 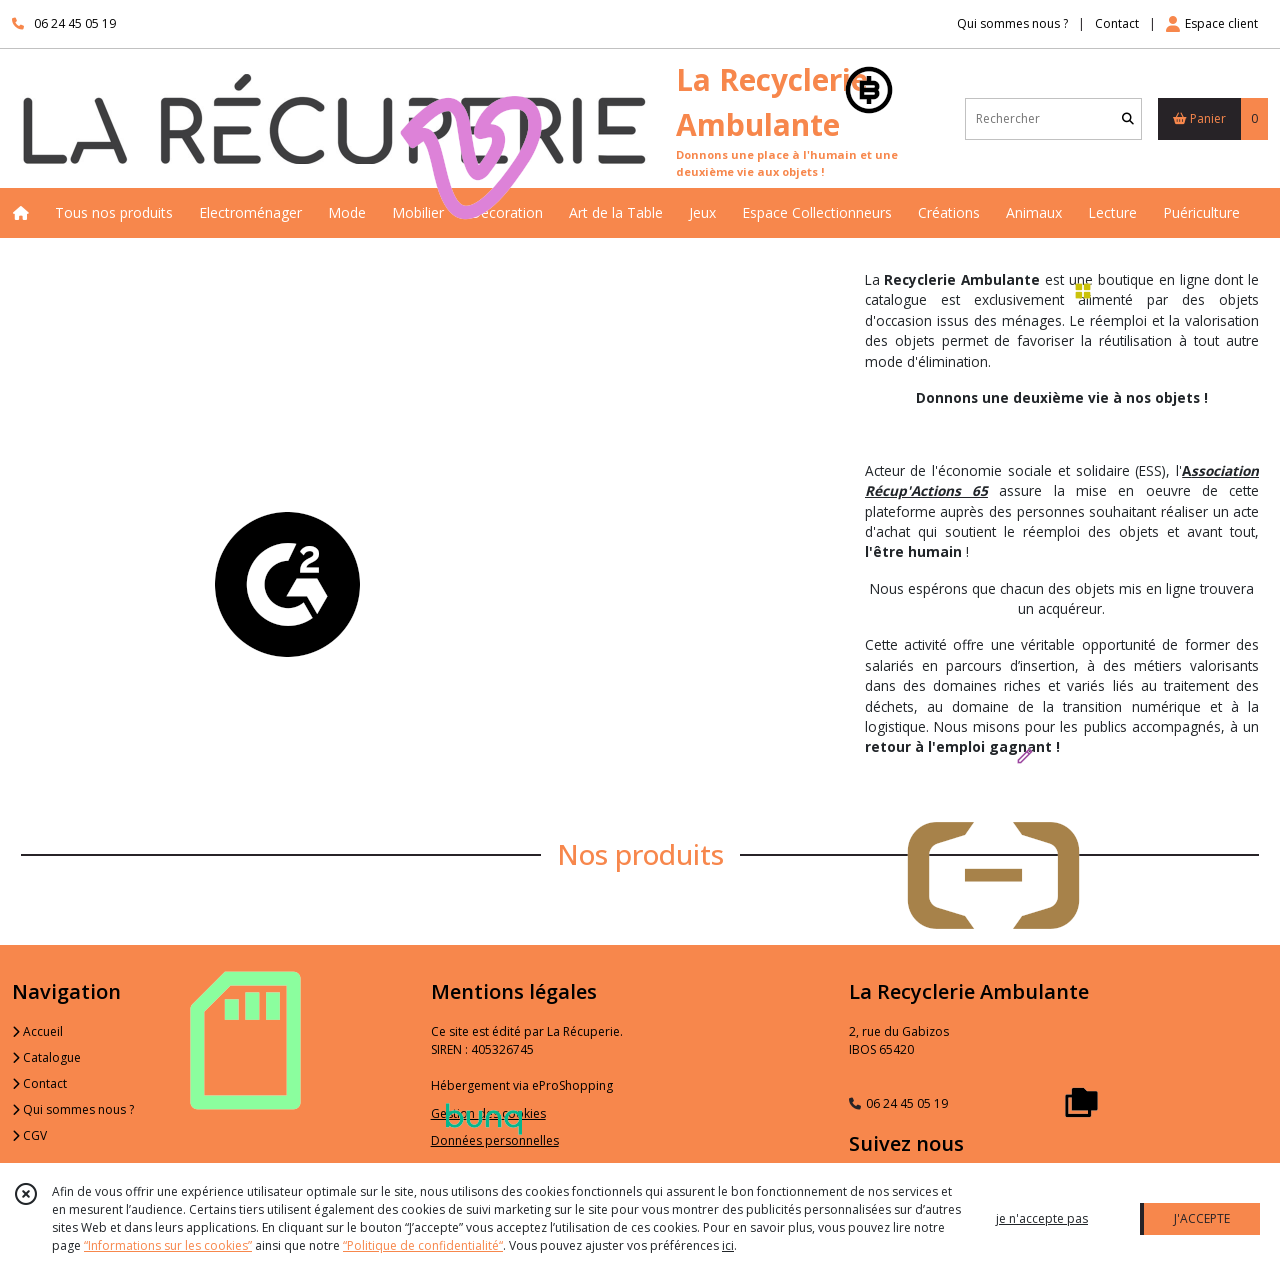 What do you see at coordinates (484, 1119) in the screenshot?
I see `open the bunq banking app` at bounding box center [484, 1119].